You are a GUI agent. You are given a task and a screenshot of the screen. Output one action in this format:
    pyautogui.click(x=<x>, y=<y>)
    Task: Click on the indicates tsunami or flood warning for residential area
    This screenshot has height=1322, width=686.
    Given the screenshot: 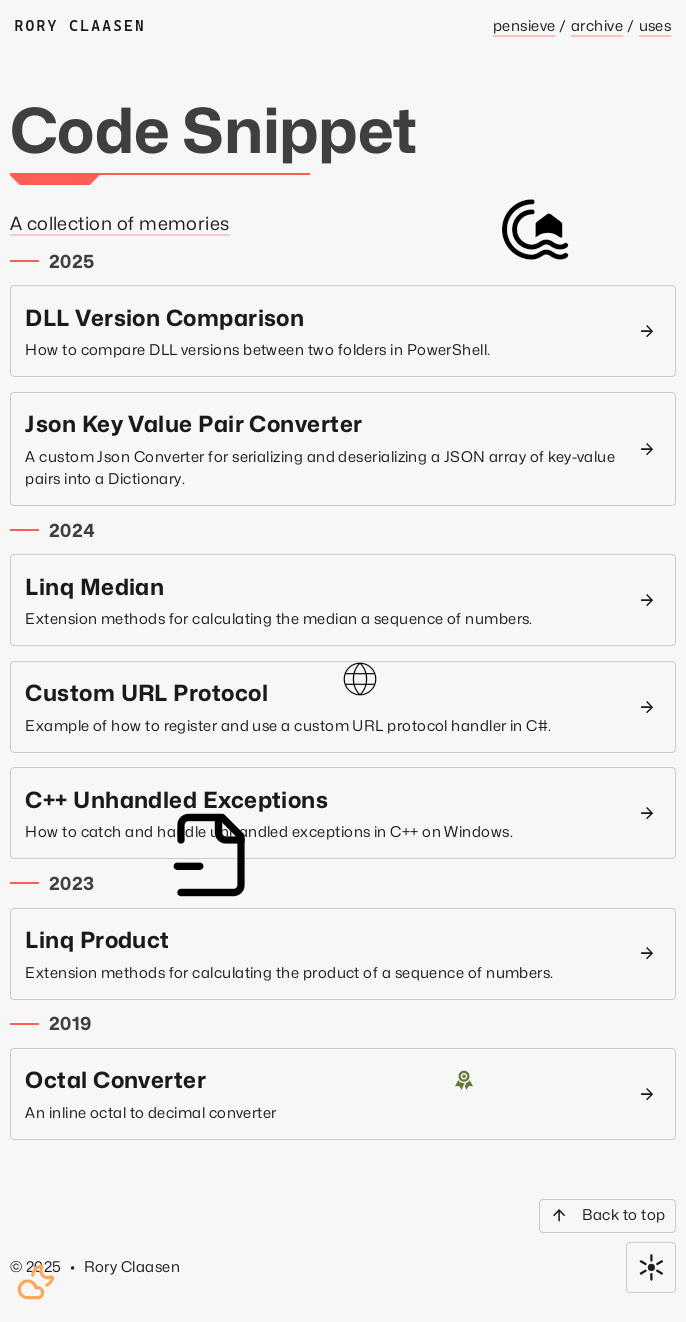 What is the action you would take?
    pyautogui.click(x=535, y=229)
    